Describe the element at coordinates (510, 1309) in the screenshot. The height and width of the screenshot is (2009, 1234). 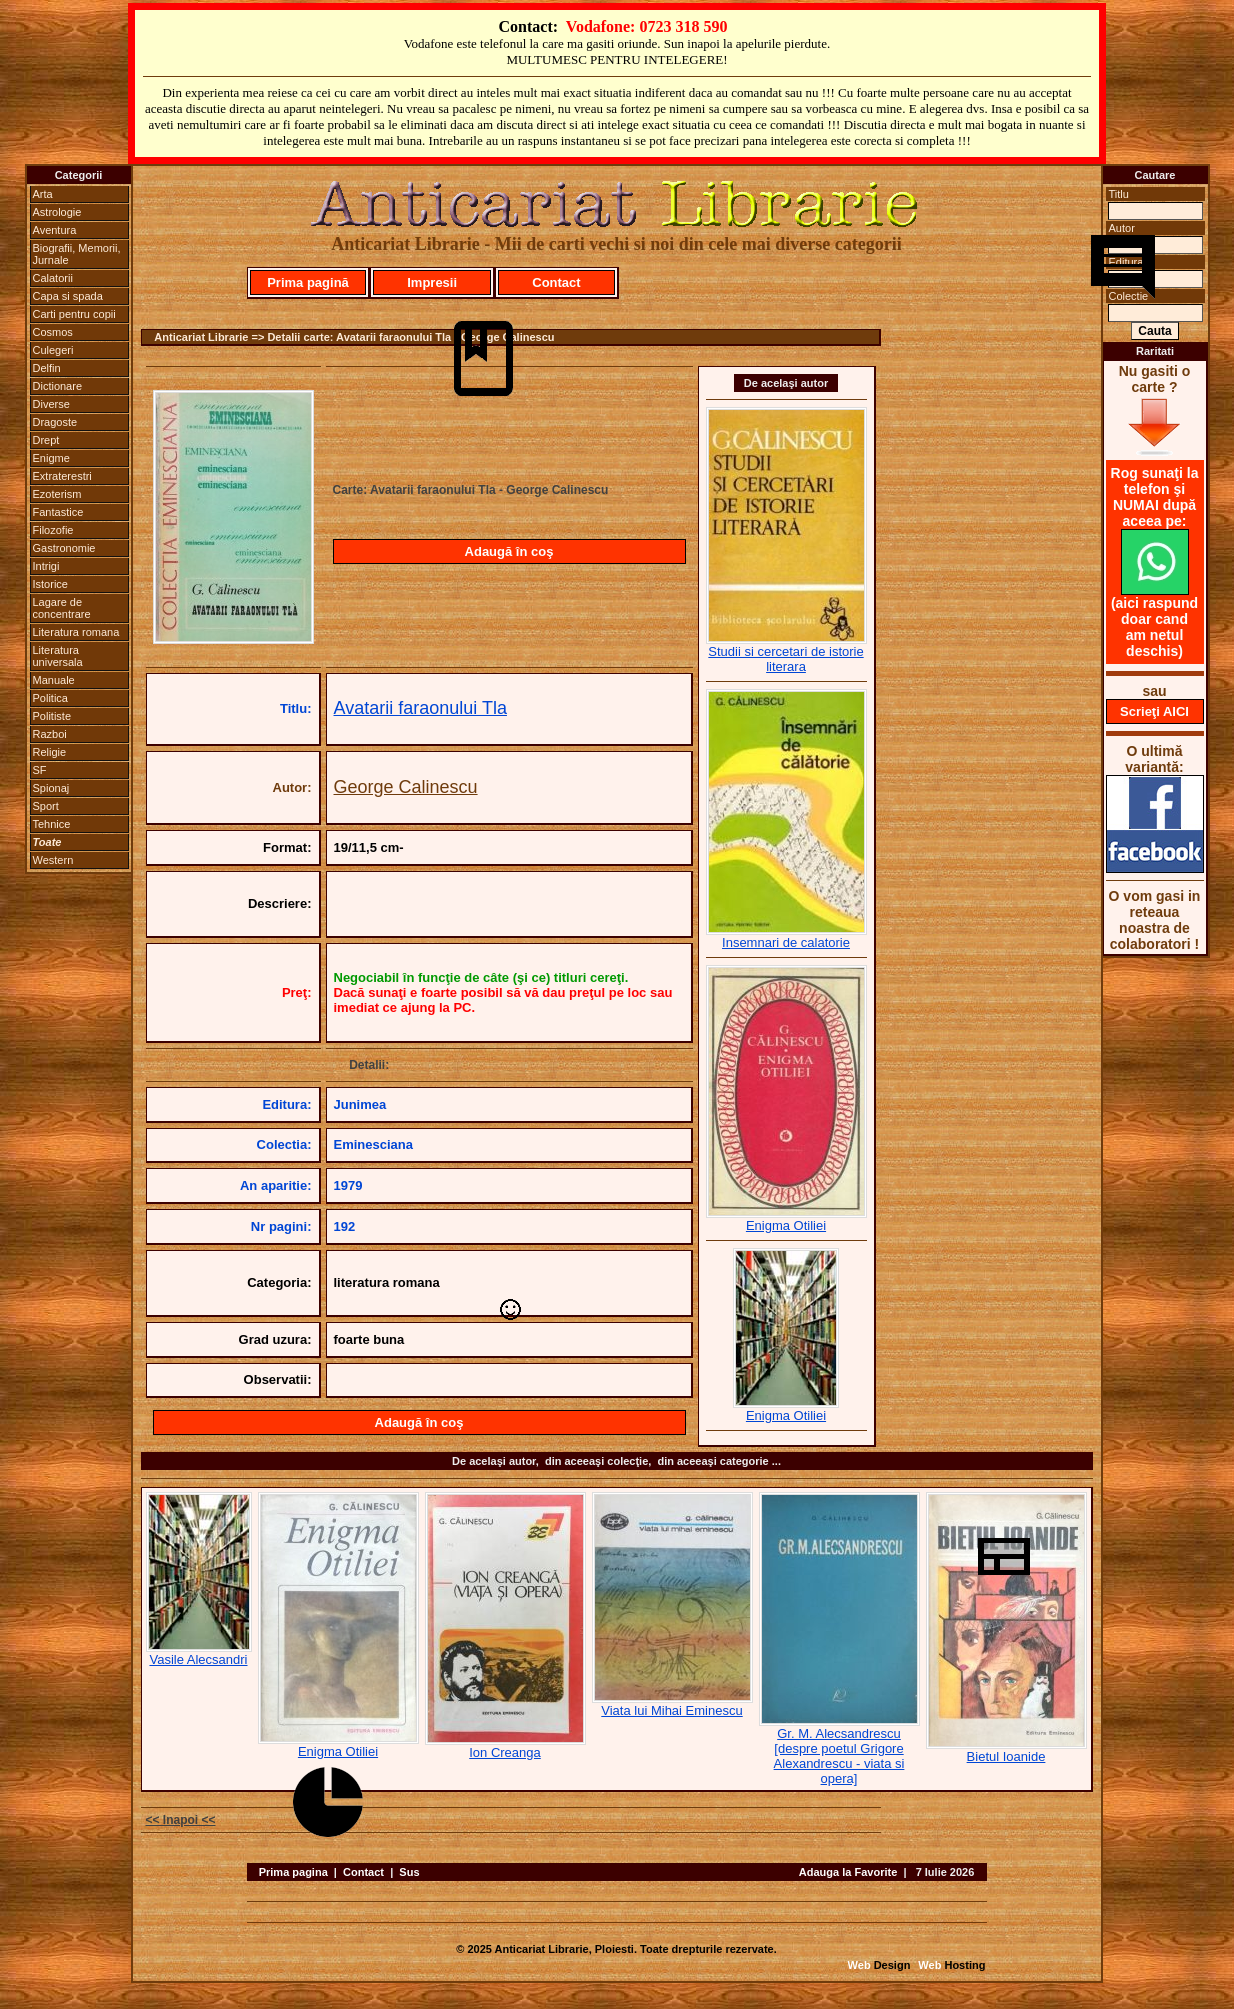
I see `add an emoji or reaction to a message` at that location.